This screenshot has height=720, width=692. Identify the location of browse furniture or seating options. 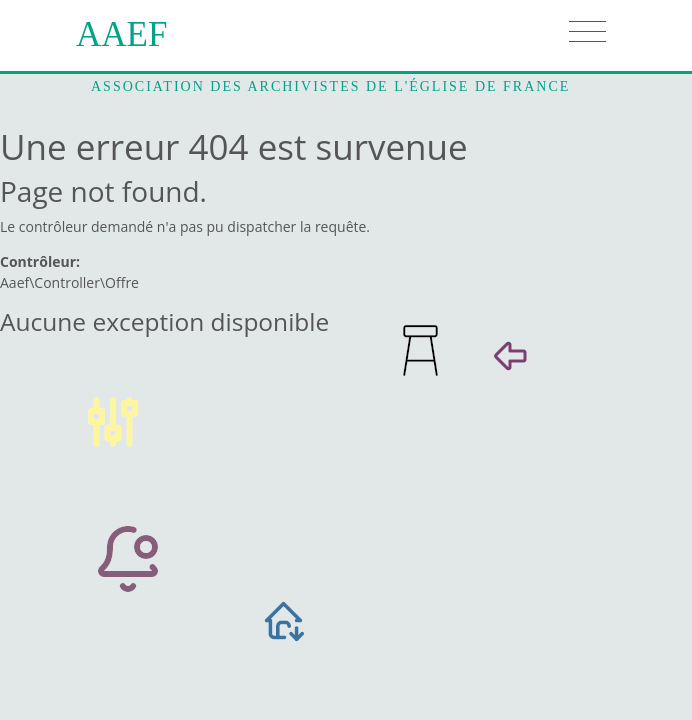
(420, 350).